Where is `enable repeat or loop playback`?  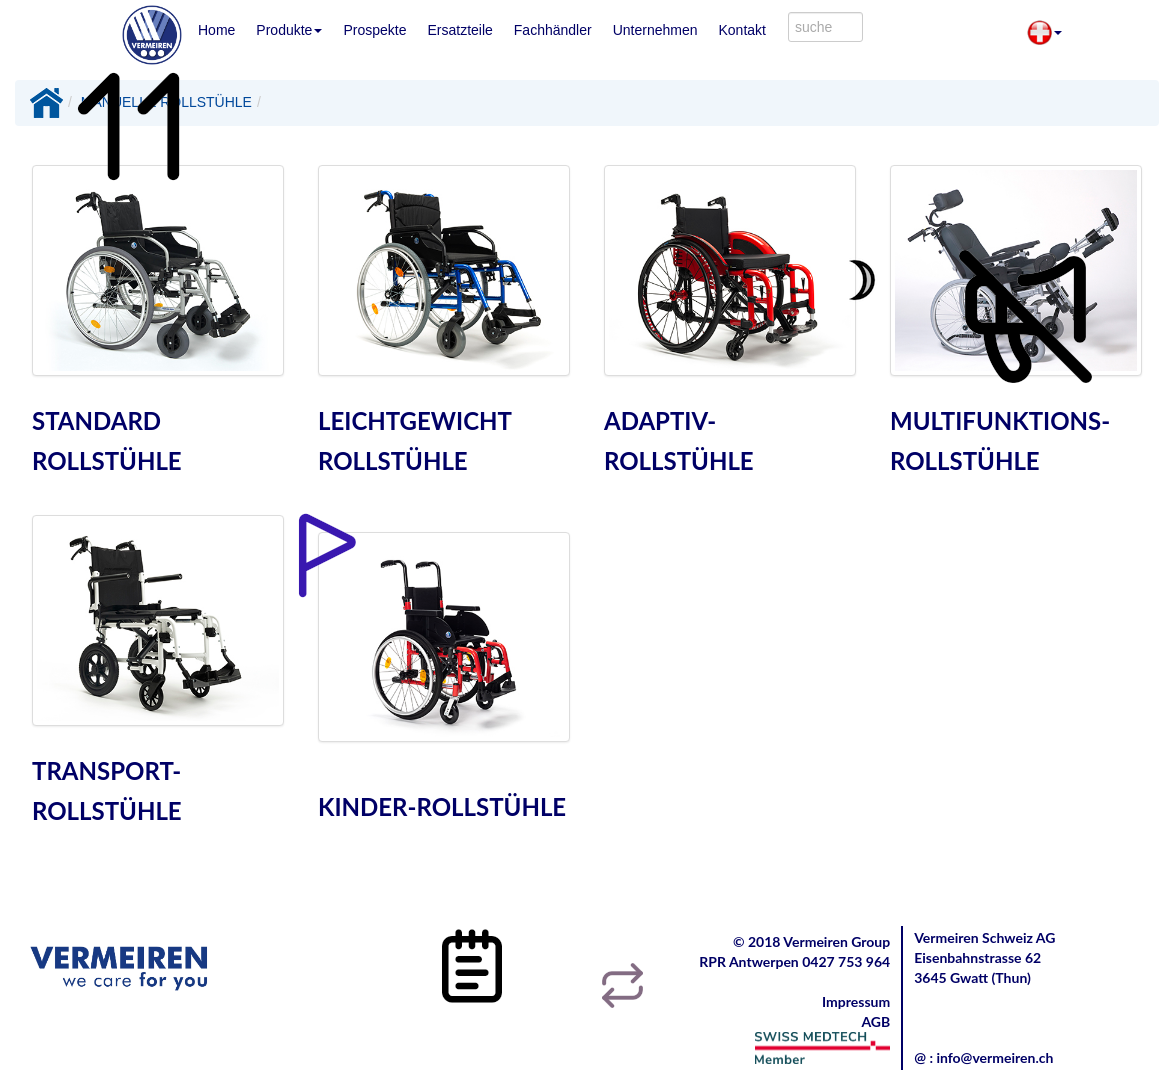 enable repeat or loop playback is located at coordinates (622, 985).